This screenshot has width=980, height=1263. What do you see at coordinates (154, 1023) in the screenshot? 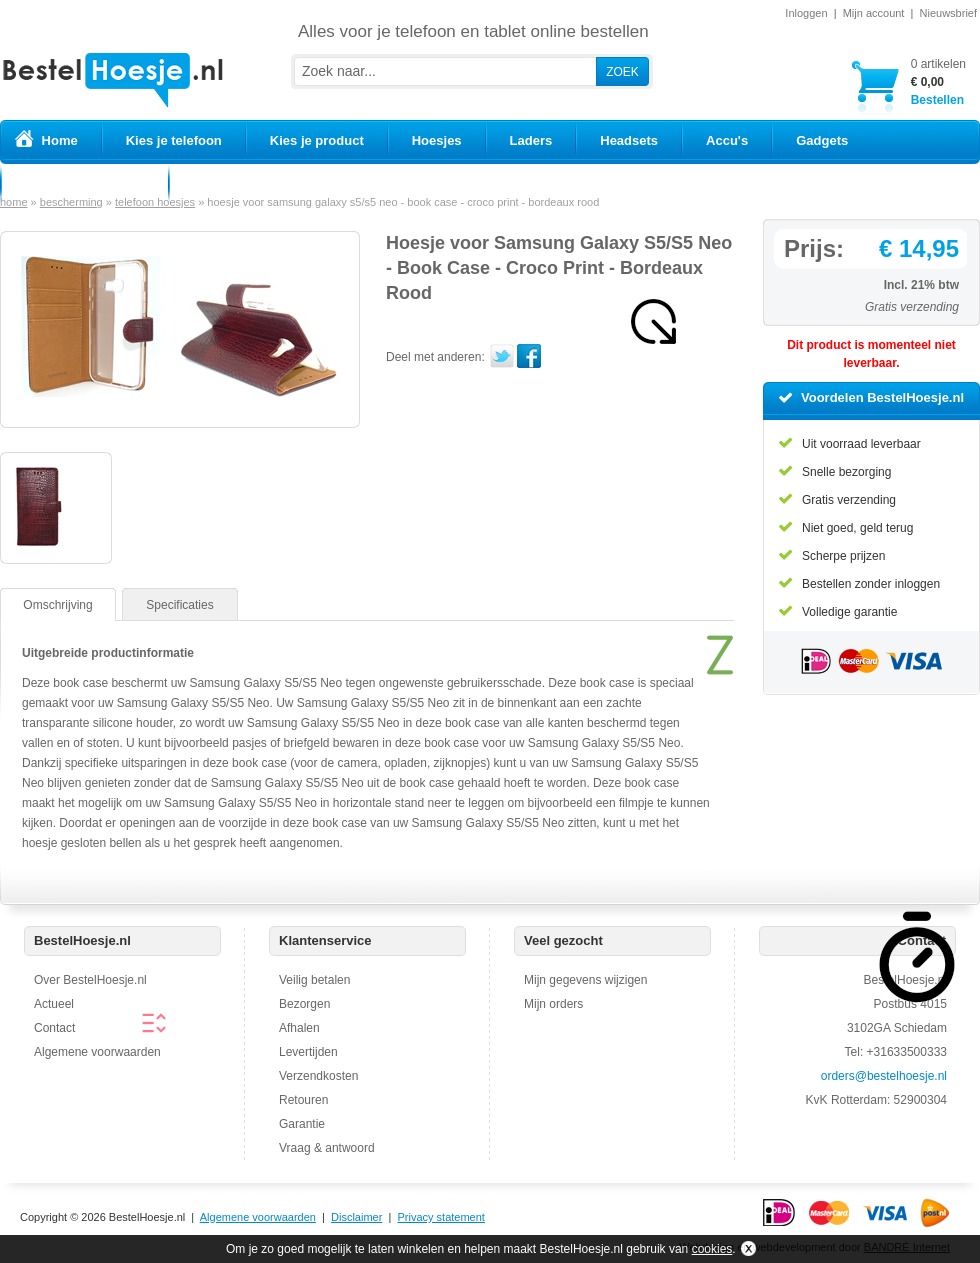
I see `sort list items ascending or descending` at bounding box center [154, 1023].